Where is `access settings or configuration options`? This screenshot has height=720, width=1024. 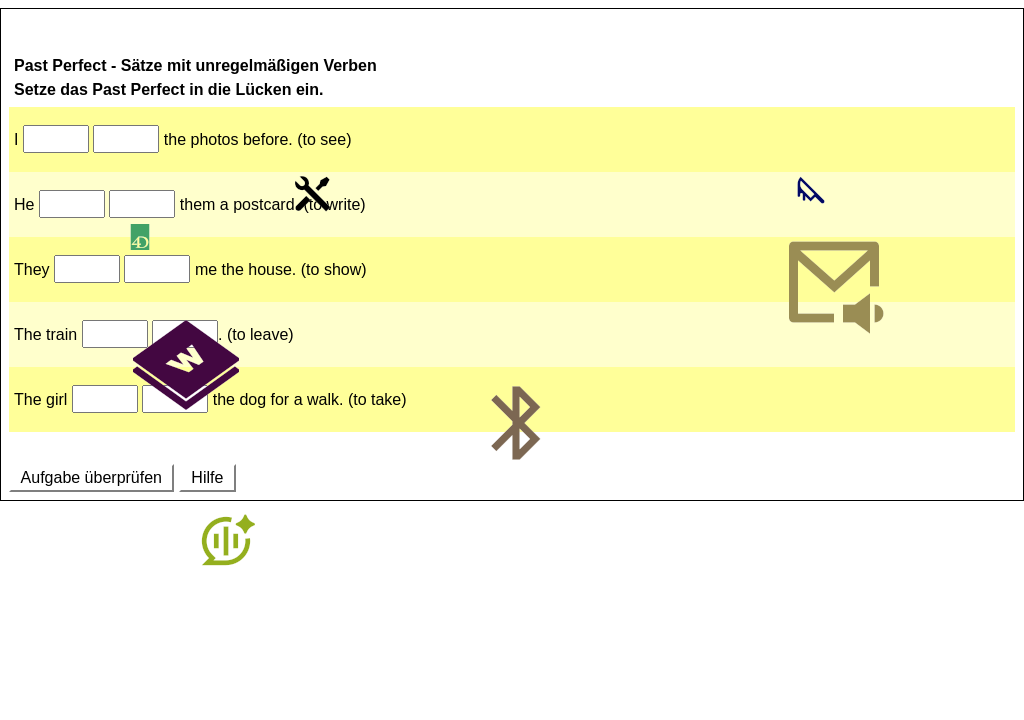 access settings or configuration options is located at coordinates (313, 194).